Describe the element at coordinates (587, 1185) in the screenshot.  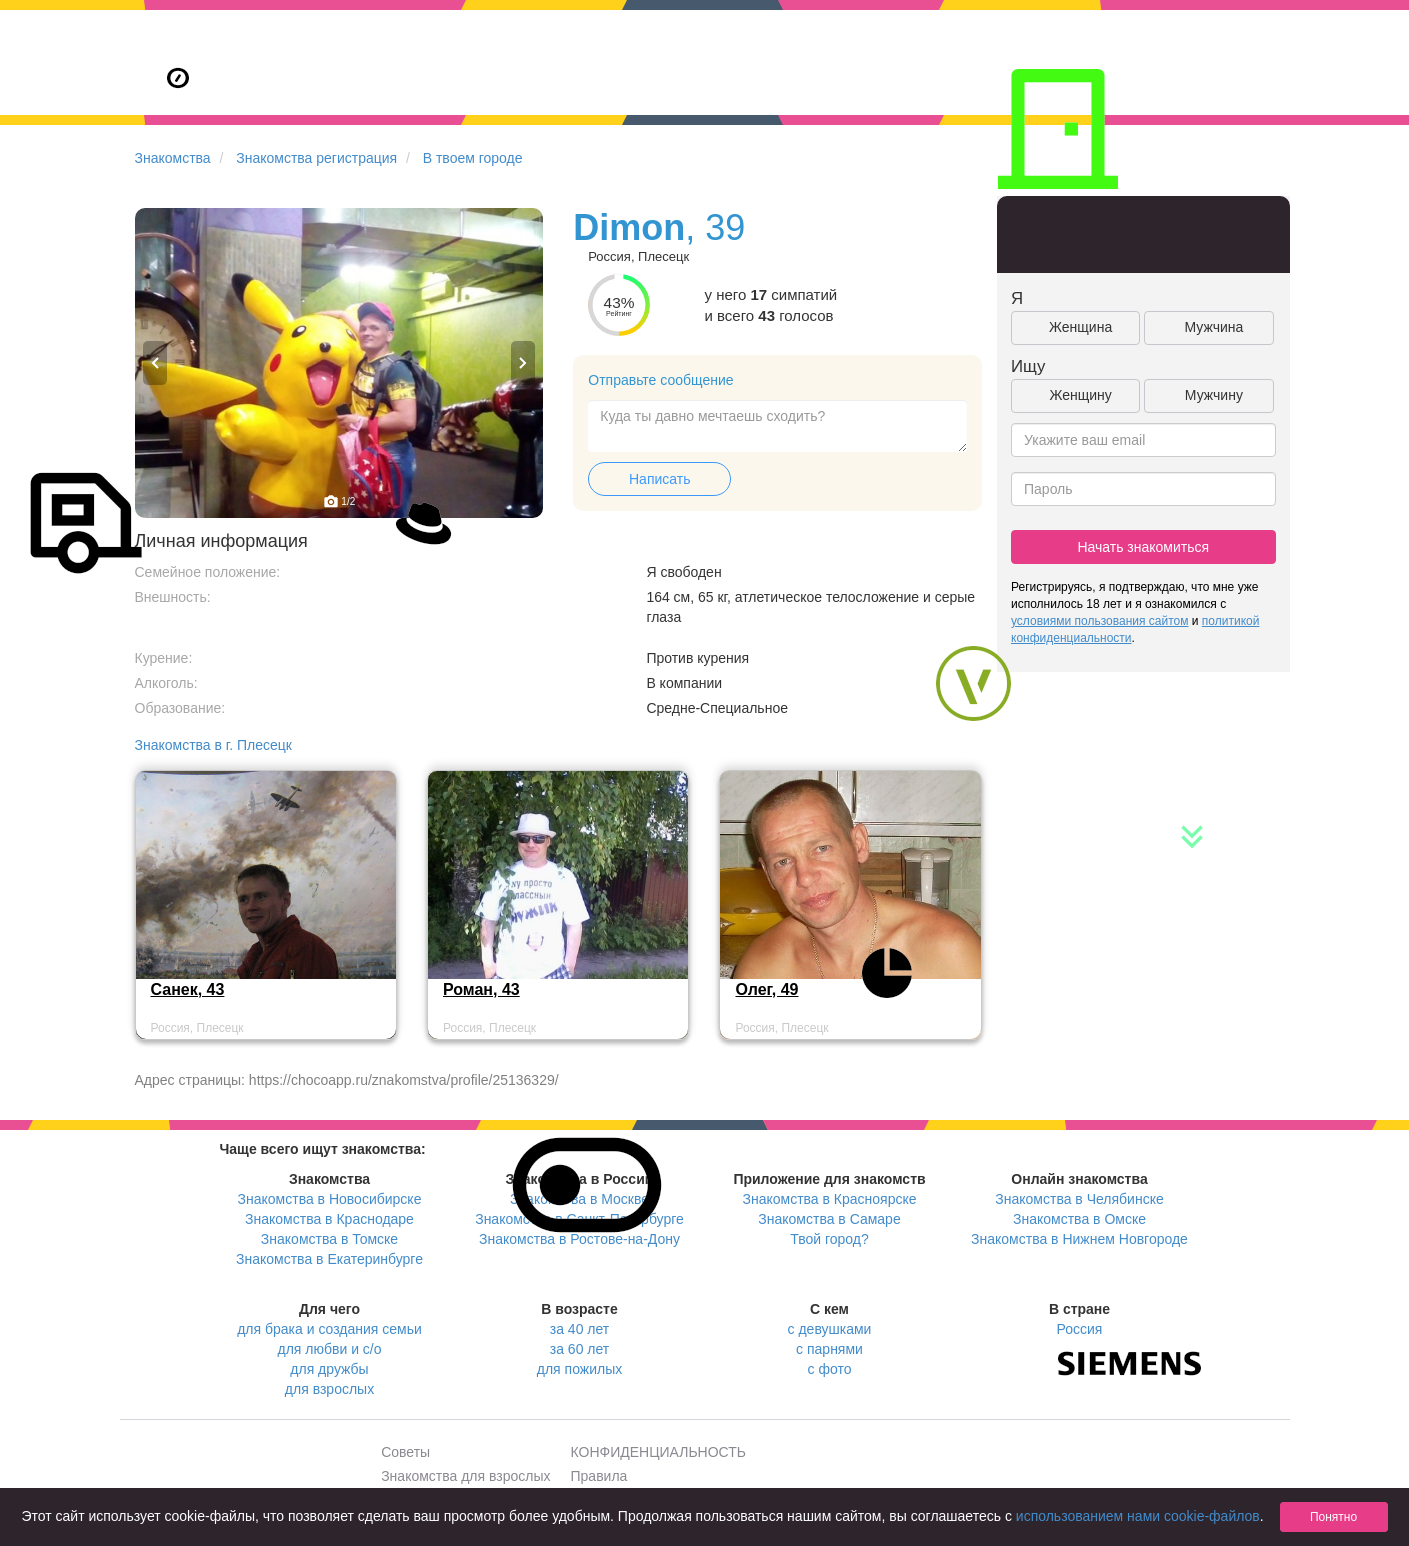
I see `toggle a setting on or off` at that location.